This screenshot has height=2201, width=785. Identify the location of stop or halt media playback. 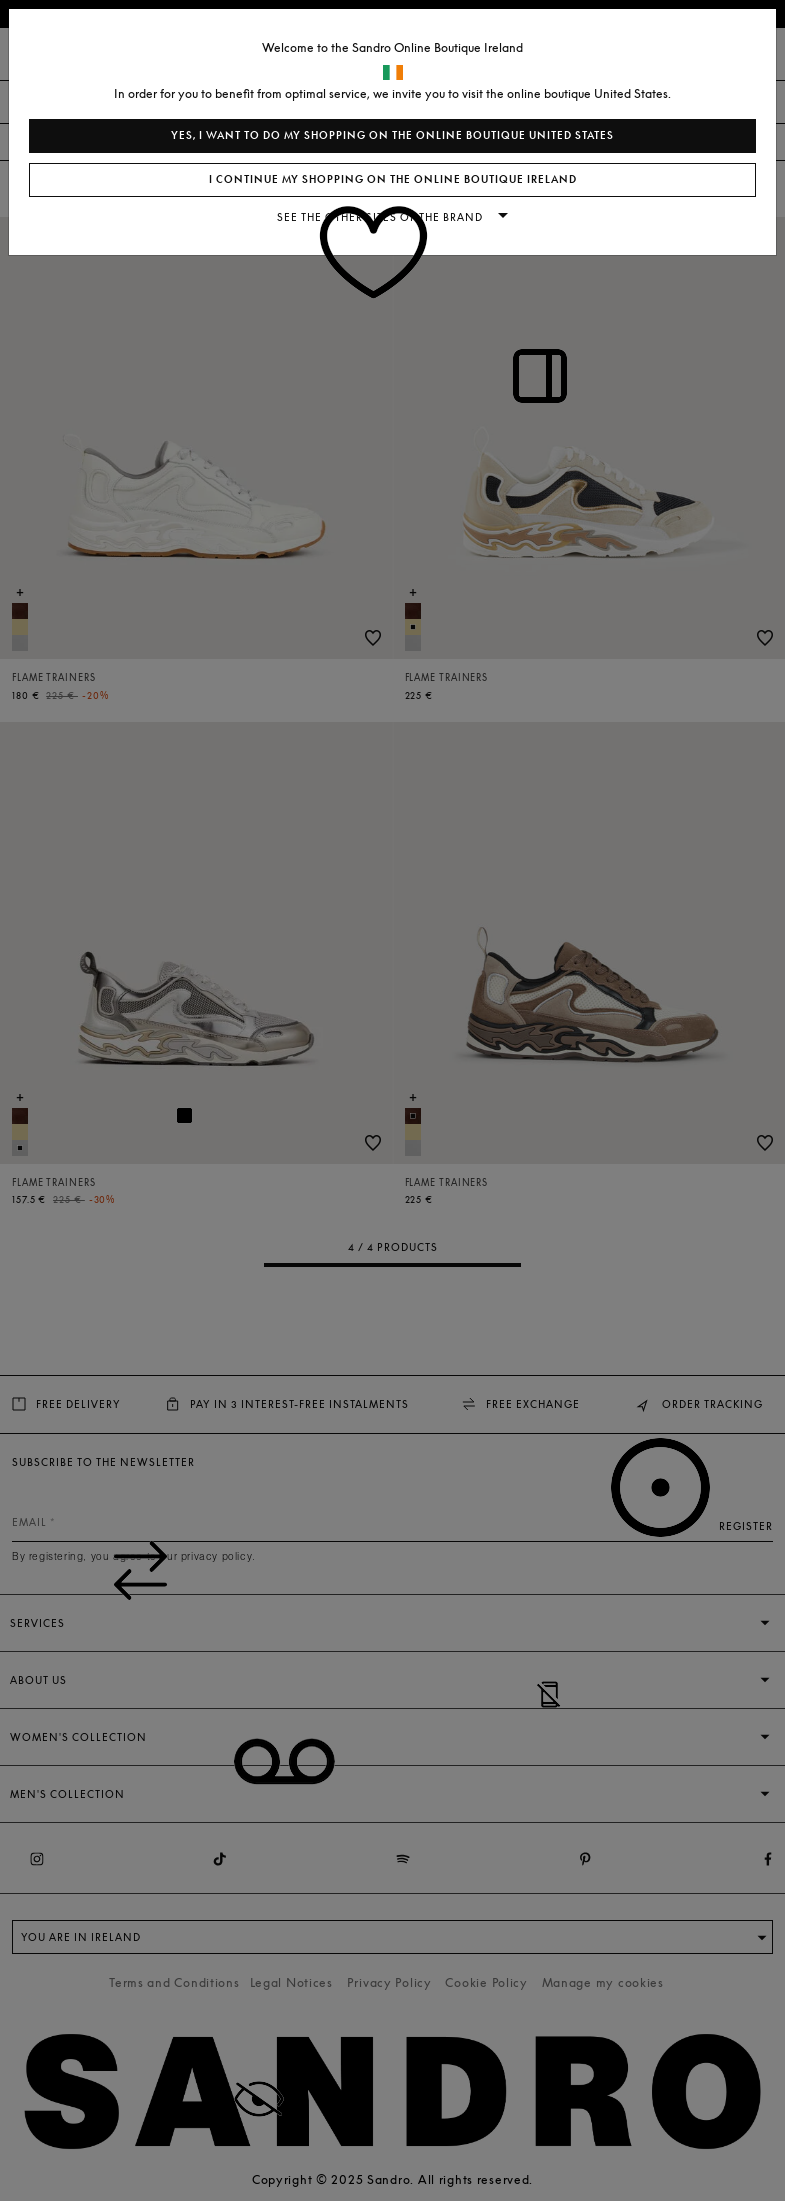
(184, 1115).